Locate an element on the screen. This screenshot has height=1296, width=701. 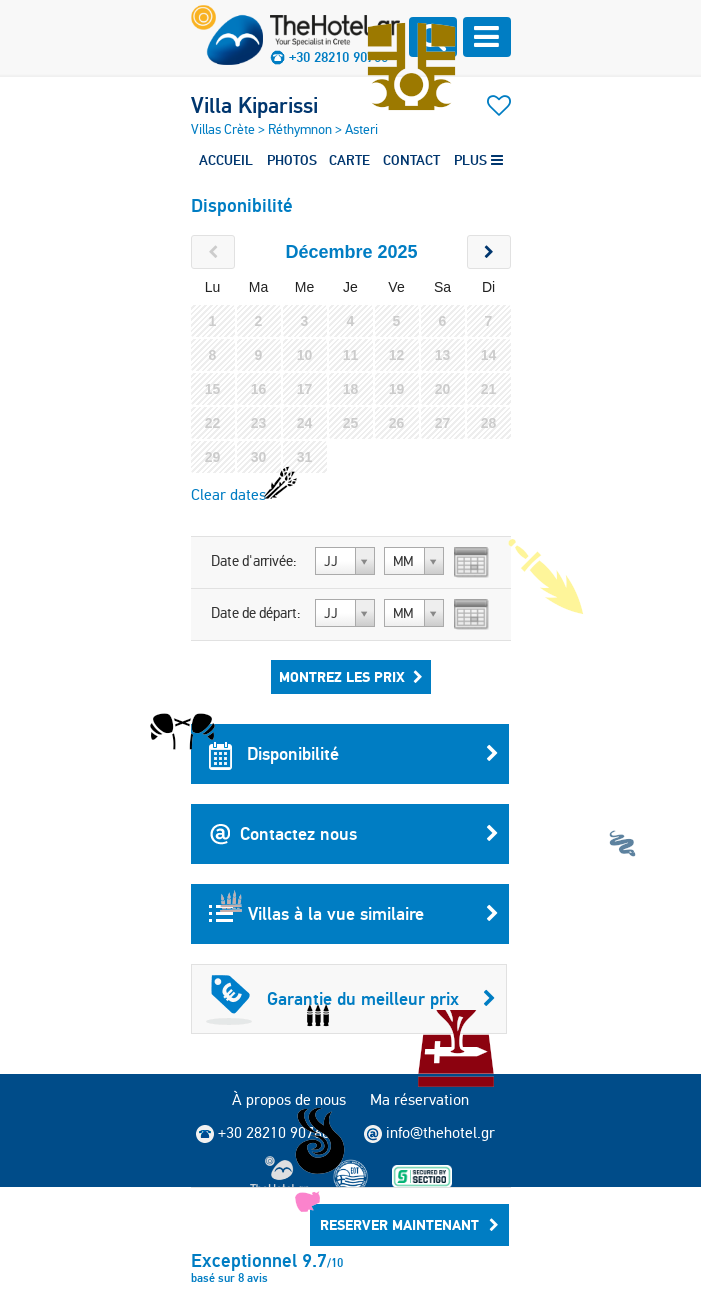
ammunition or bullet inventory indicator is located at coordinates (318, 1015).